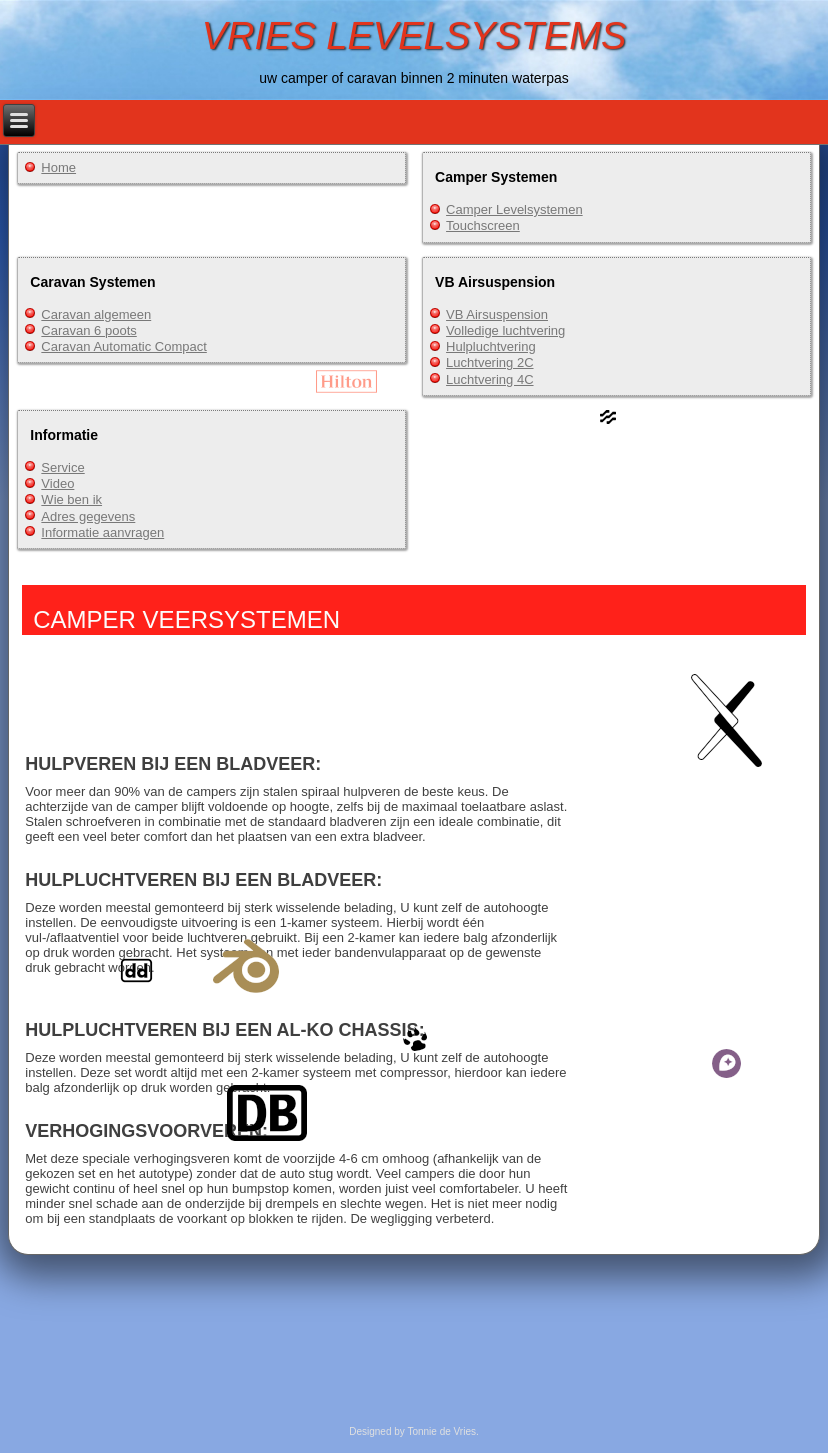  I want to click on deploy dog logo - a deployment automation service, so click(136, 970).